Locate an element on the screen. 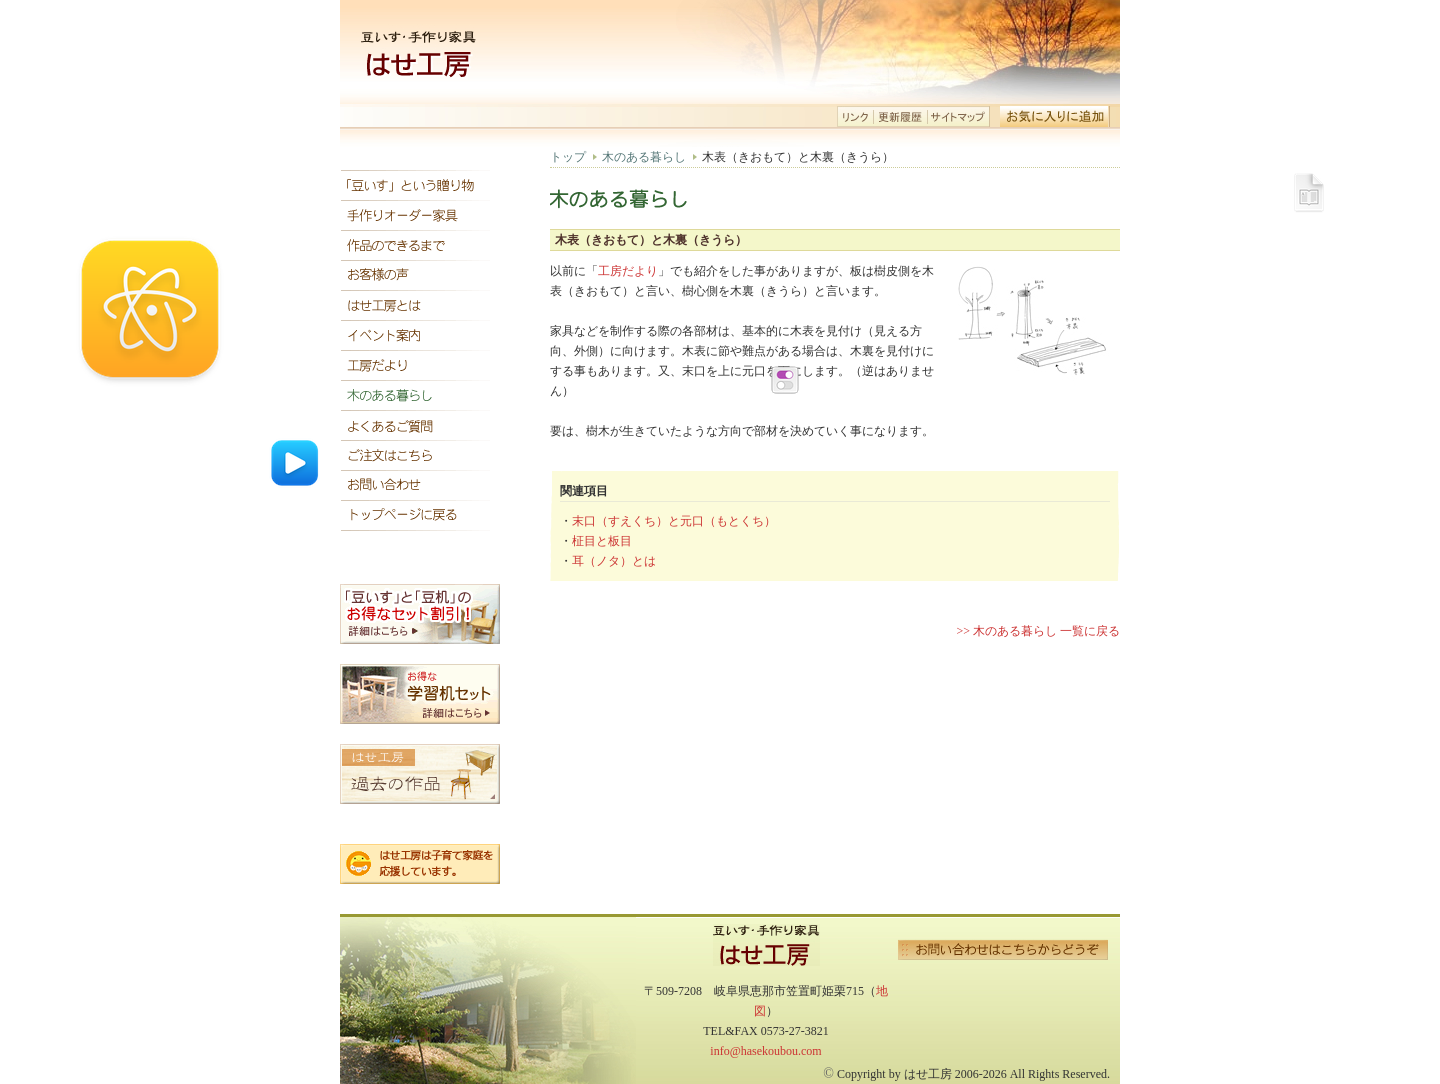  open atom beta text editor is located at coordinates (150, 309).